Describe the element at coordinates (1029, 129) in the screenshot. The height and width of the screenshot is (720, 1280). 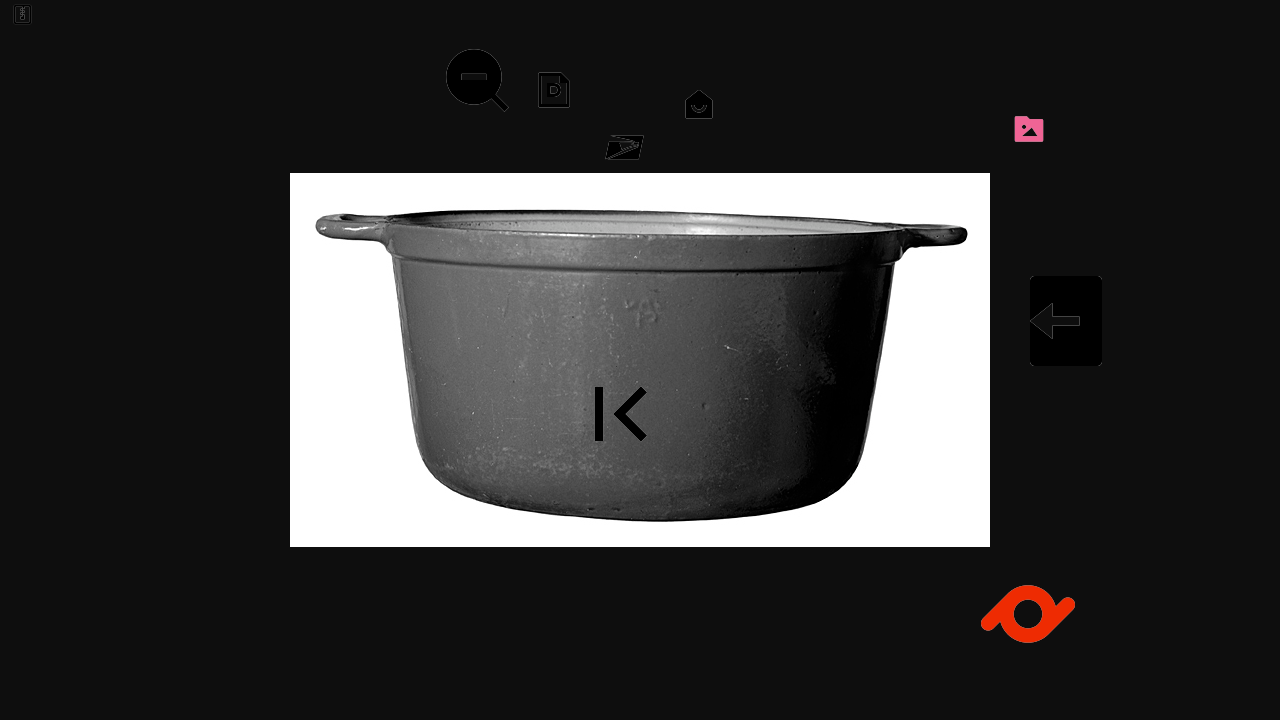
I see `open photo gallery folder` at that location.